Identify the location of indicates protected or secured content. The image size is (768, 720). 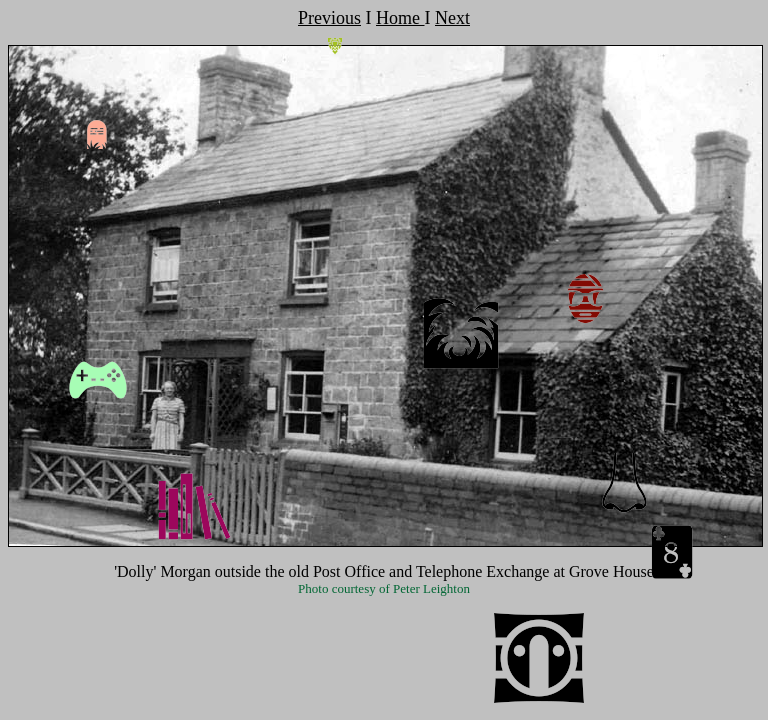
(335, 46).